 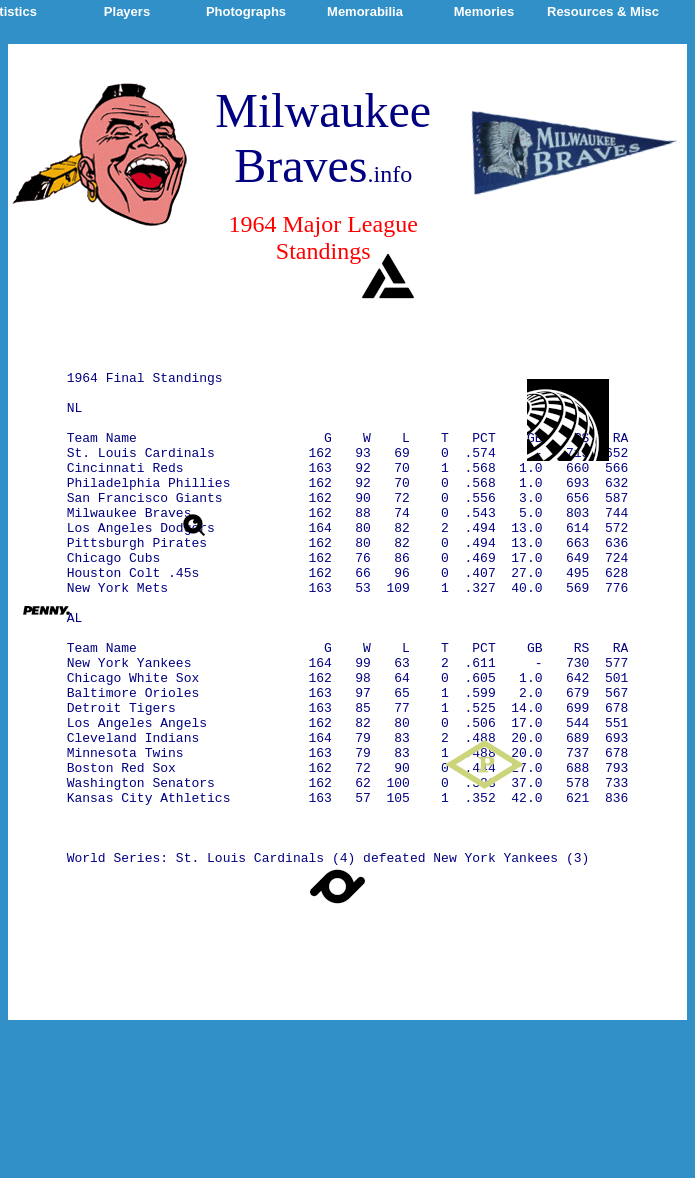 What do you see at coordinates (337, 886) in the screenshot?
I see `open pr.co app or website` at bounding box center [337, 886].